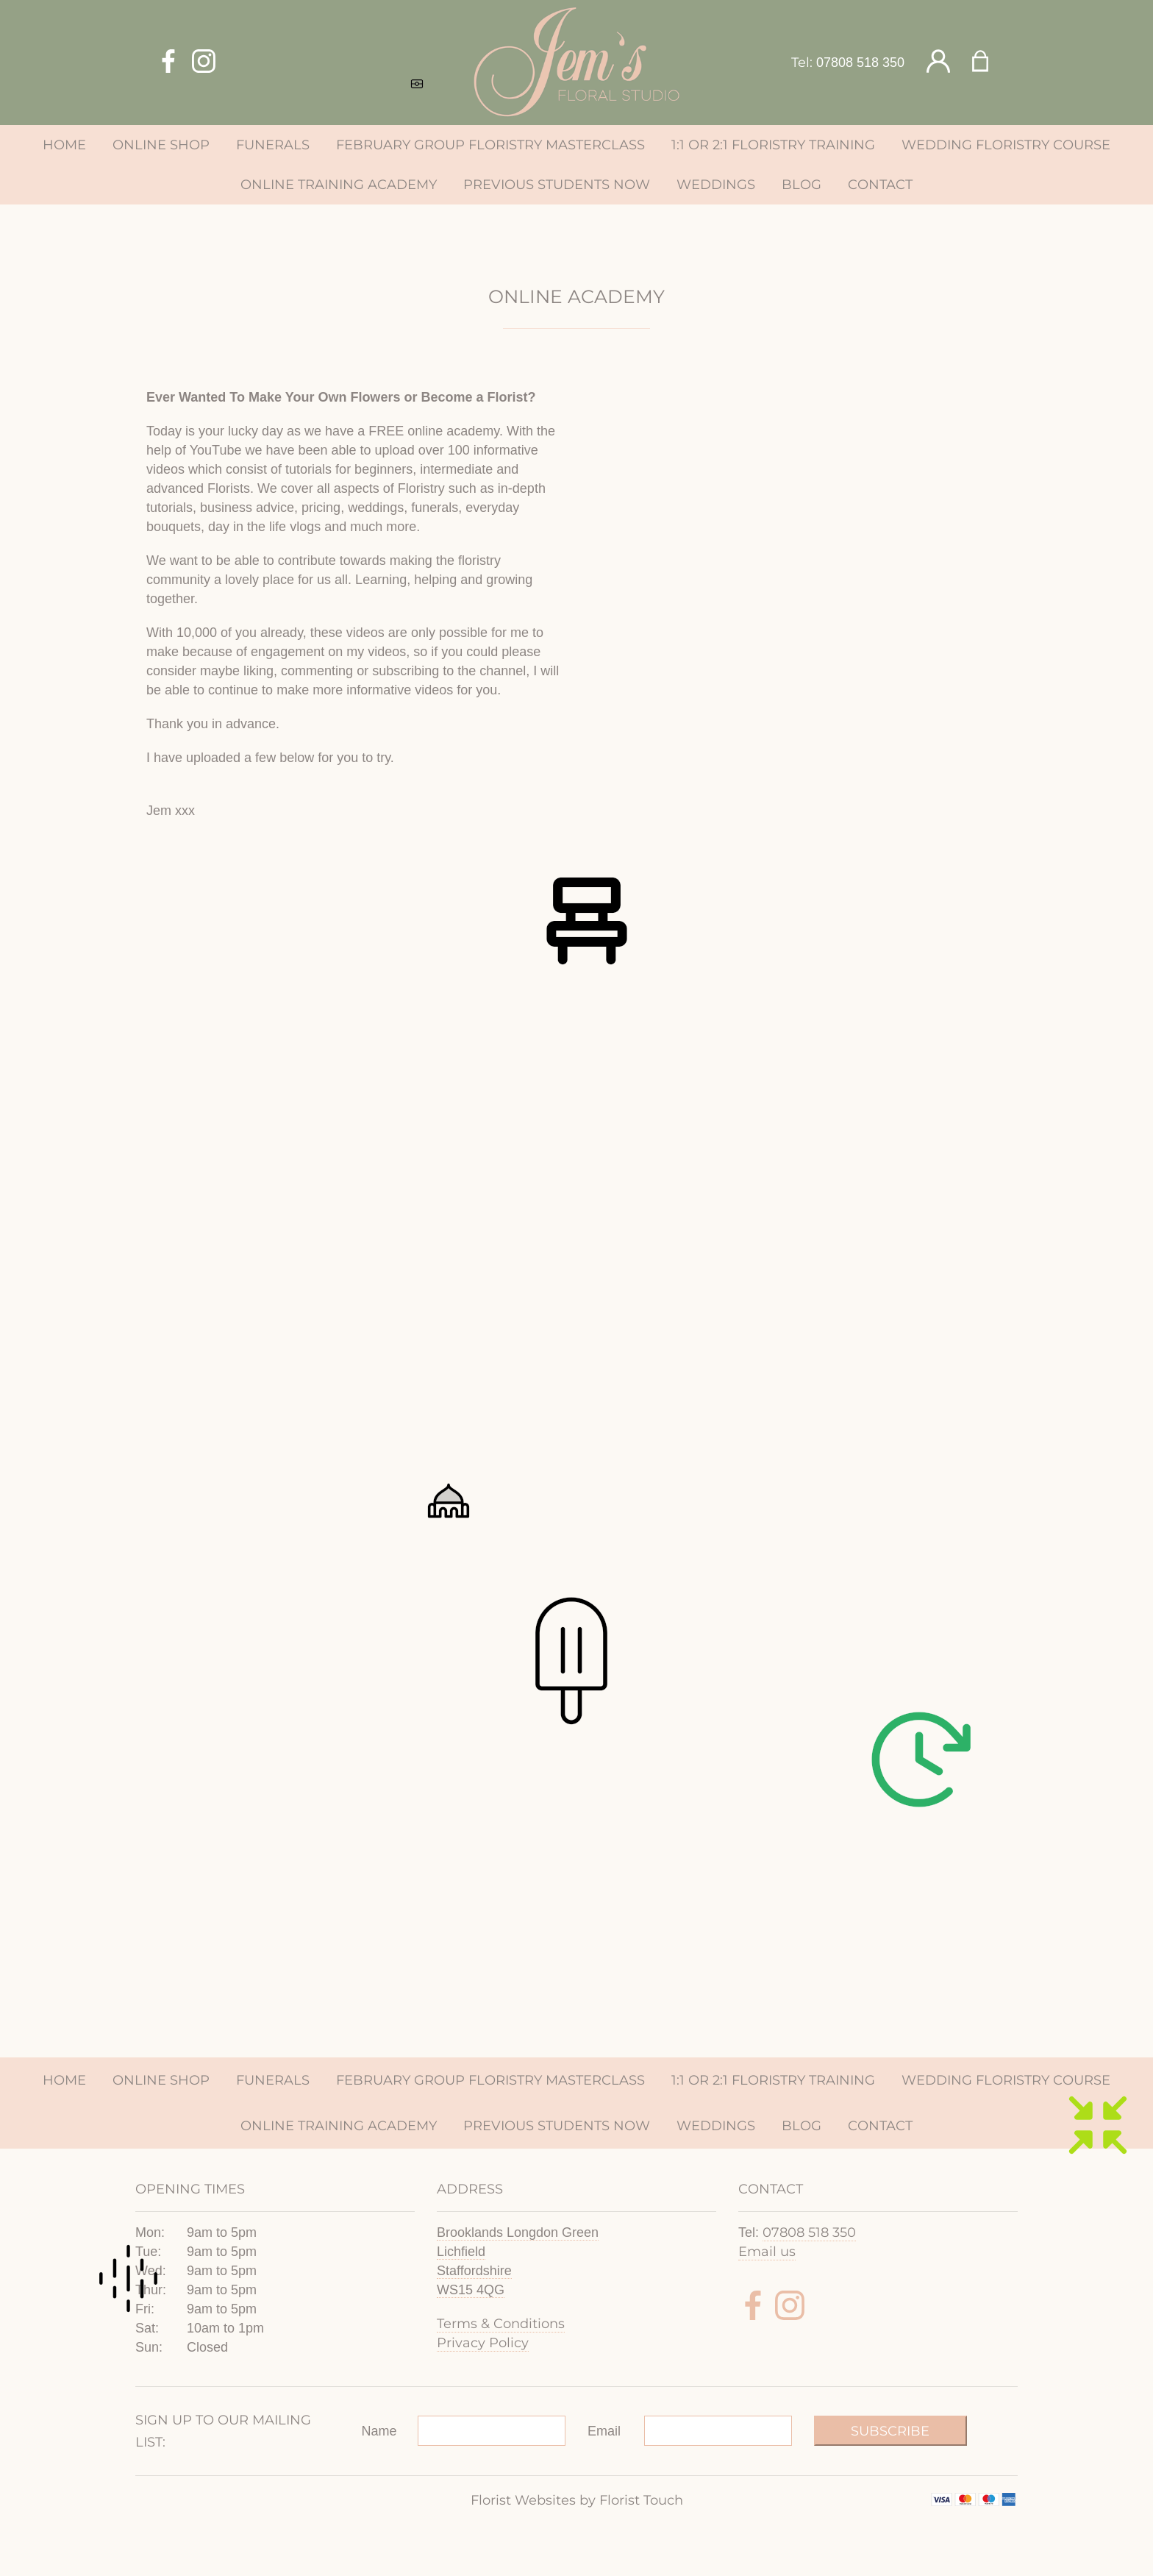 Image resolution: width=1153 pixels, height=2576 pixels. I want to click on find nearby mosques, so click(449, 1503).